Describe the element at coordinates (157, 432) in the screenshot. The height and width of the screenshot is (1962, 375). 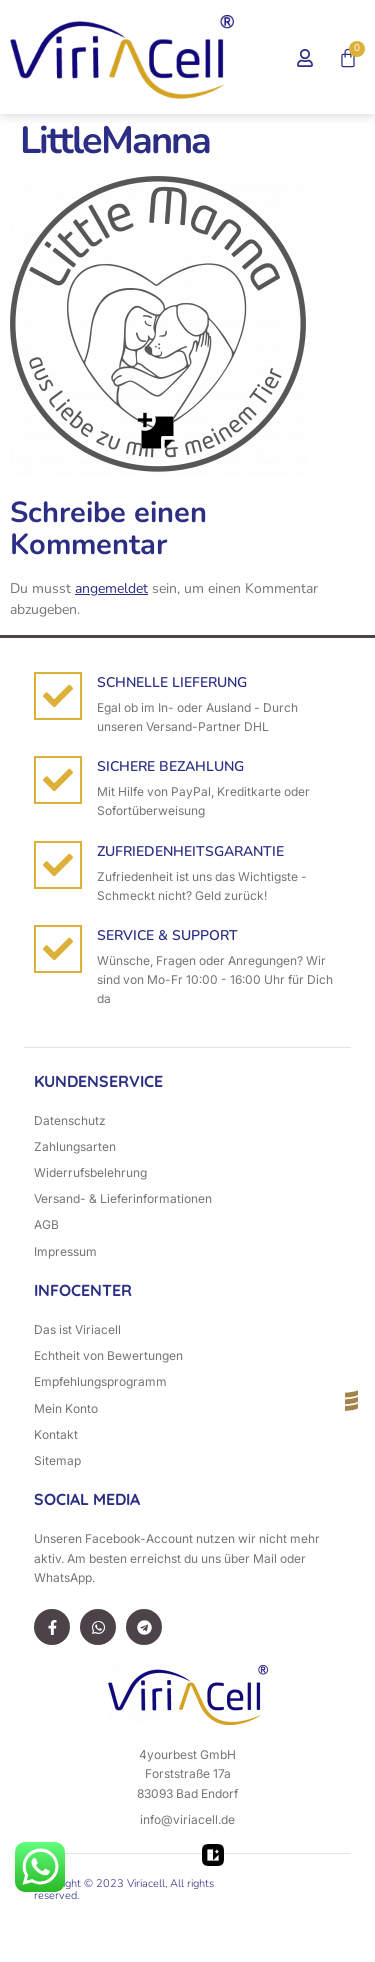
I see `create a new sticky note` at that location.